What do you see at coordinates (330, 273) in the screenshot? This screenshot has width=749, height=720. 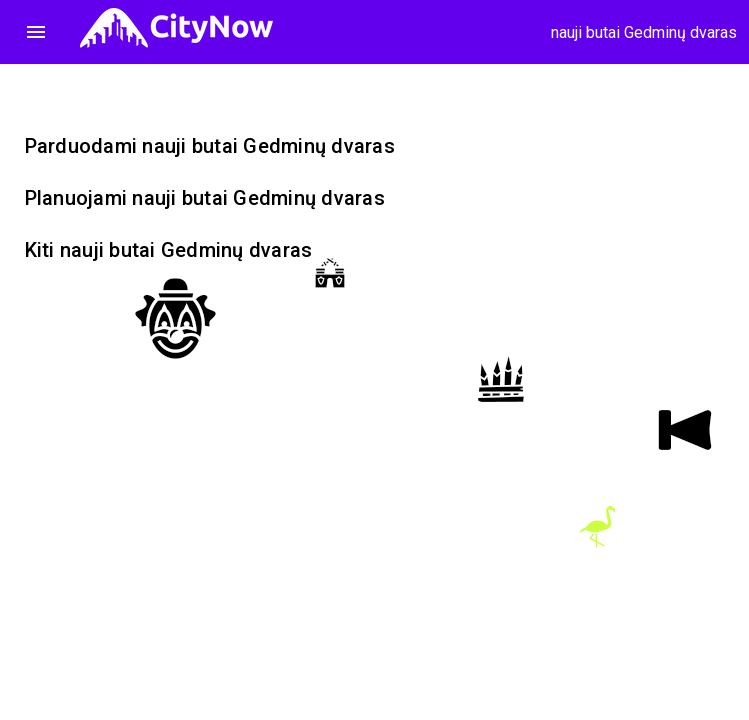 I see `access military or troop buildings` at bounding box center [330, 273].